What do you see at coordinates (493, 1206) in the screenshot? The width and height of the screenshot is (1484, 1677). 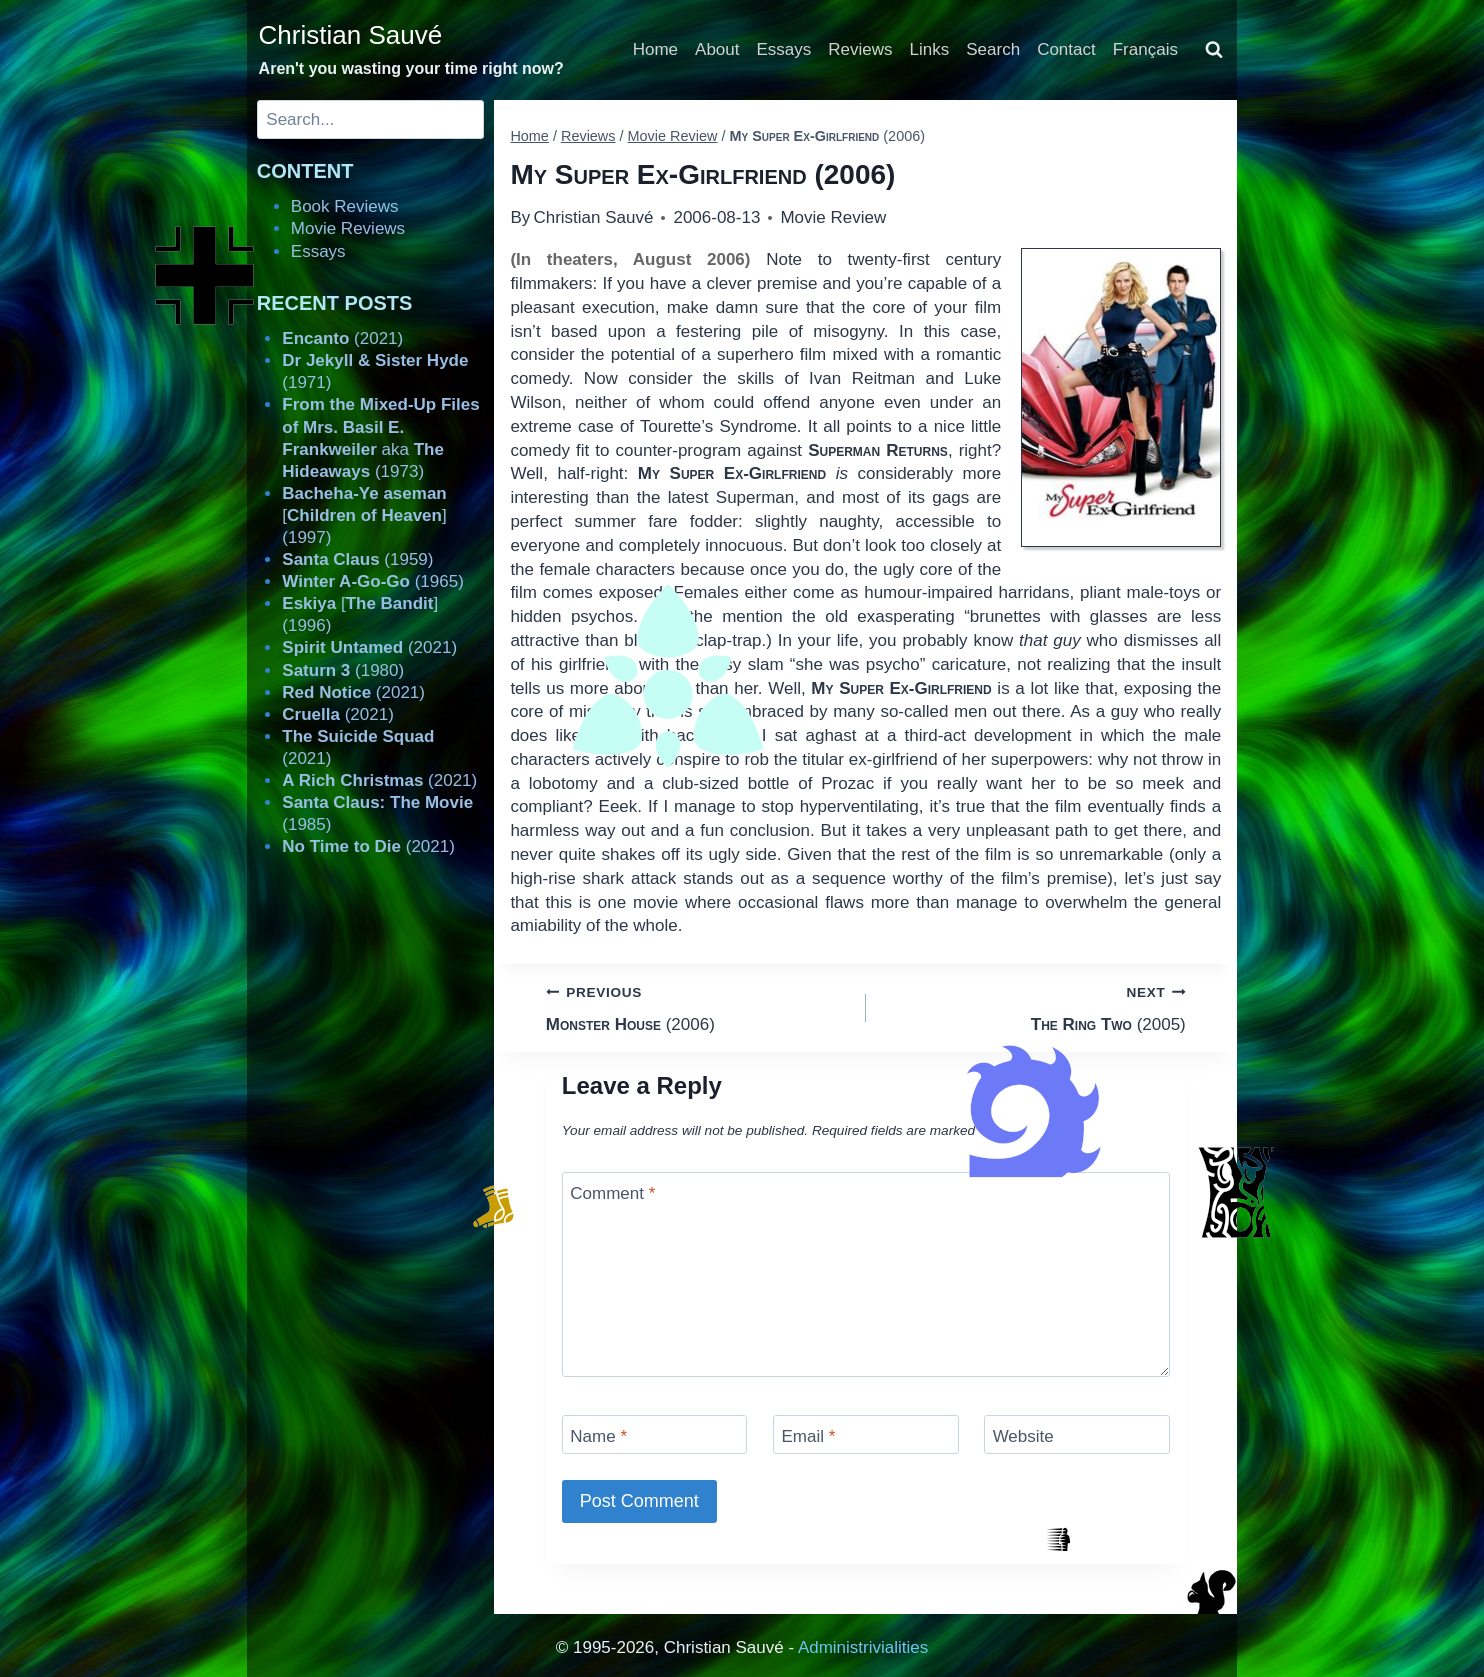 I see `browse socks or hosiery products` at bounding box center [493, 1206].